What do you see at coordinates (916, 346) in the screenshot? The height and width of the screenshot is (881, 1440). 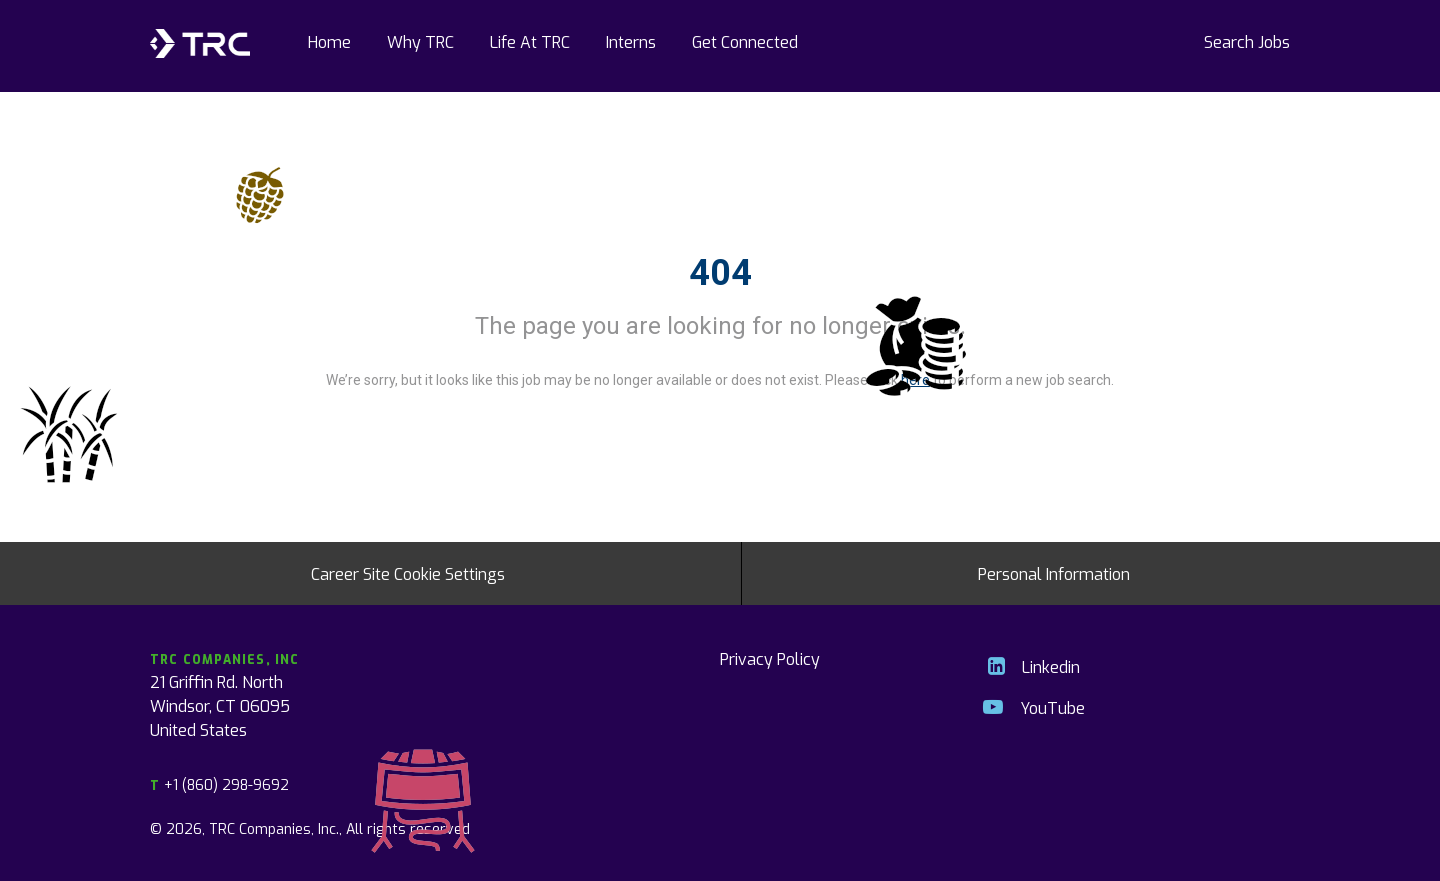 I see `view your in-game currency balance` at bounding box center [916, 346].